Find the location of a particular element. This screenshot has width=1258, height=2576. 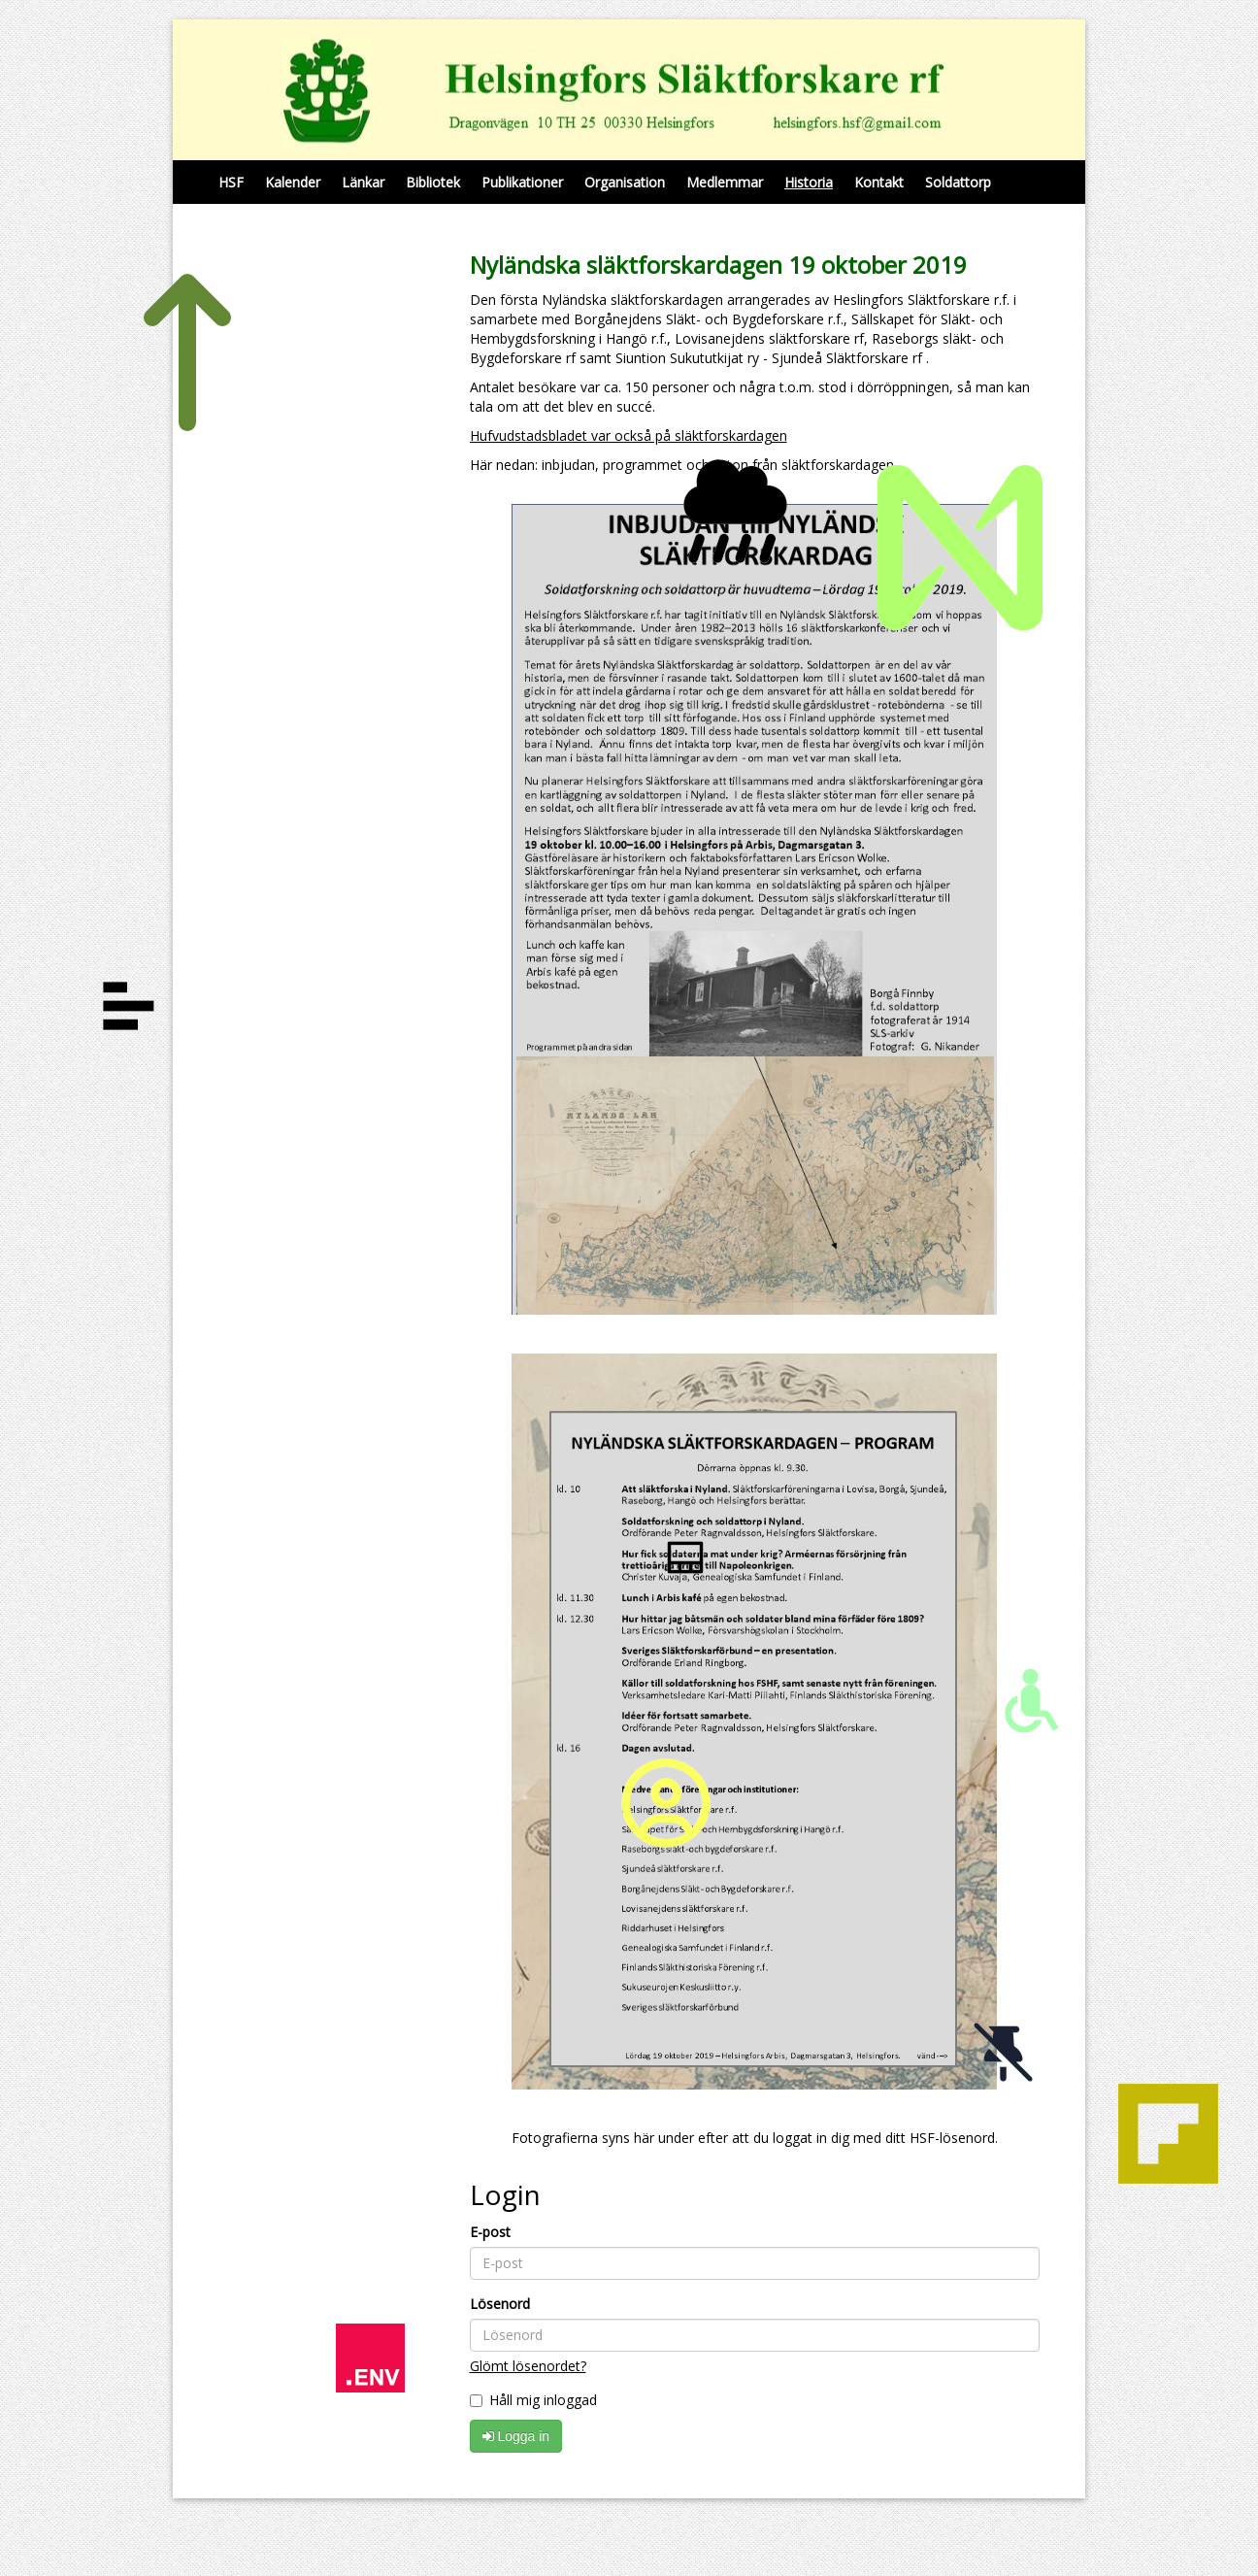

open Flipboard app is located at coordinates (1168, 2133).